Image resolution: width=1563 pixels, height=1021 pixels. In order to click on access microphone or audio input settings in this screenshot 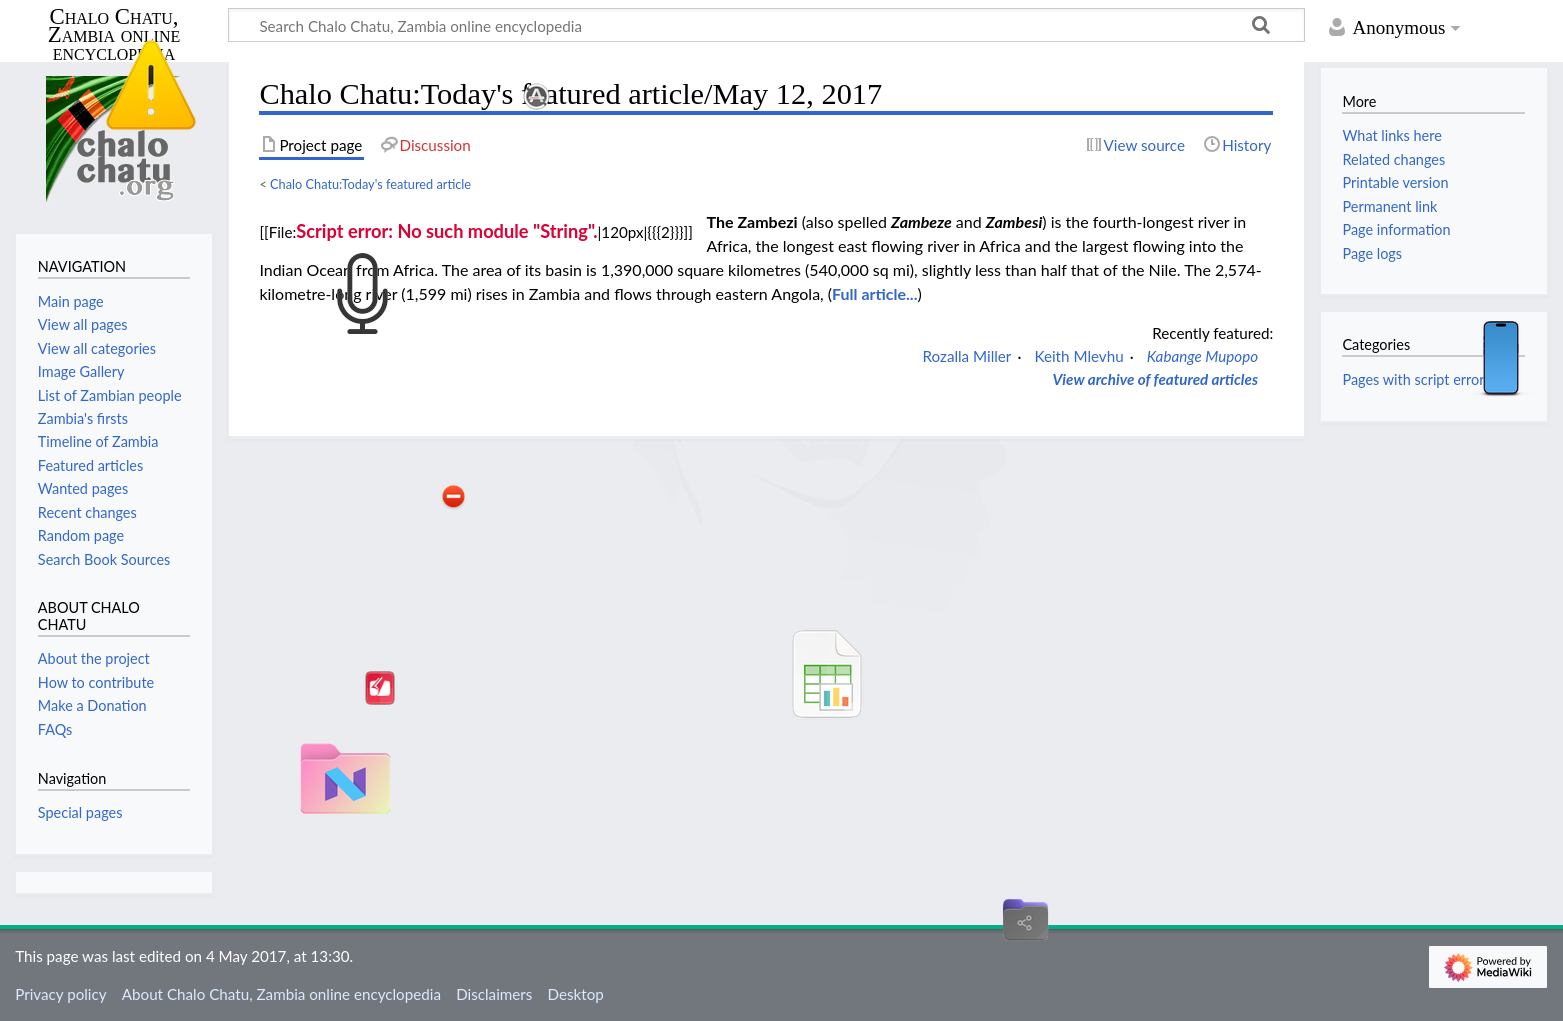, I will do `click(362, 293)`.